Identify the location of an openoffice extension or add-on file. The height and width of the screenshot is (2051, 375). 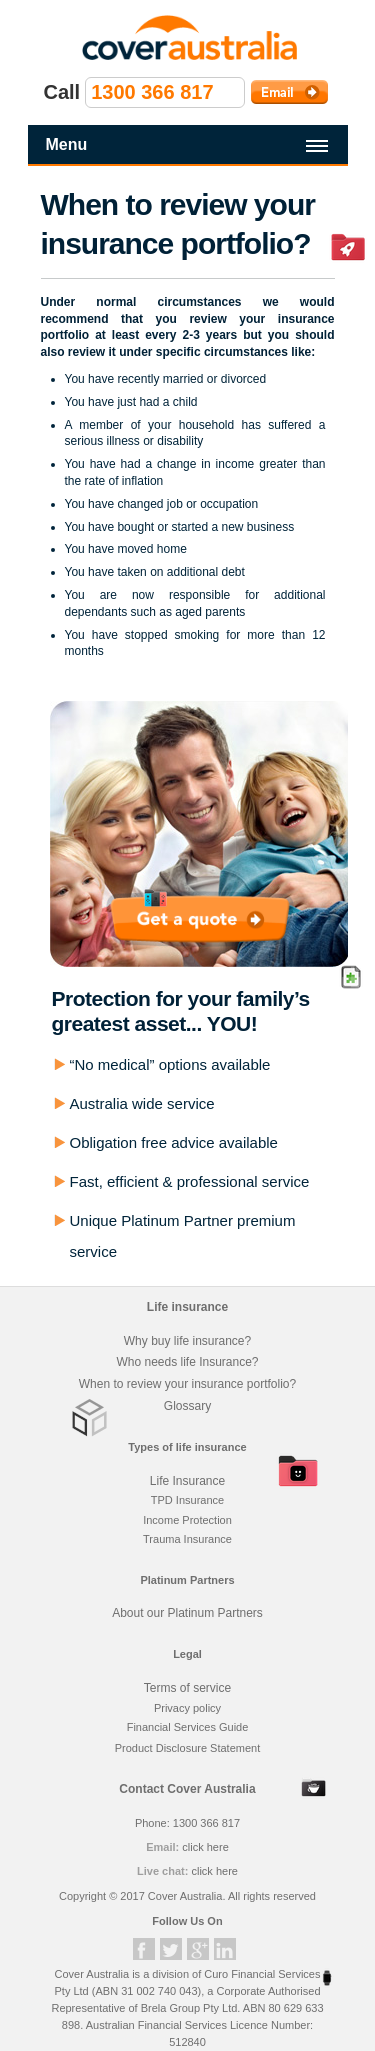
(351, 977).